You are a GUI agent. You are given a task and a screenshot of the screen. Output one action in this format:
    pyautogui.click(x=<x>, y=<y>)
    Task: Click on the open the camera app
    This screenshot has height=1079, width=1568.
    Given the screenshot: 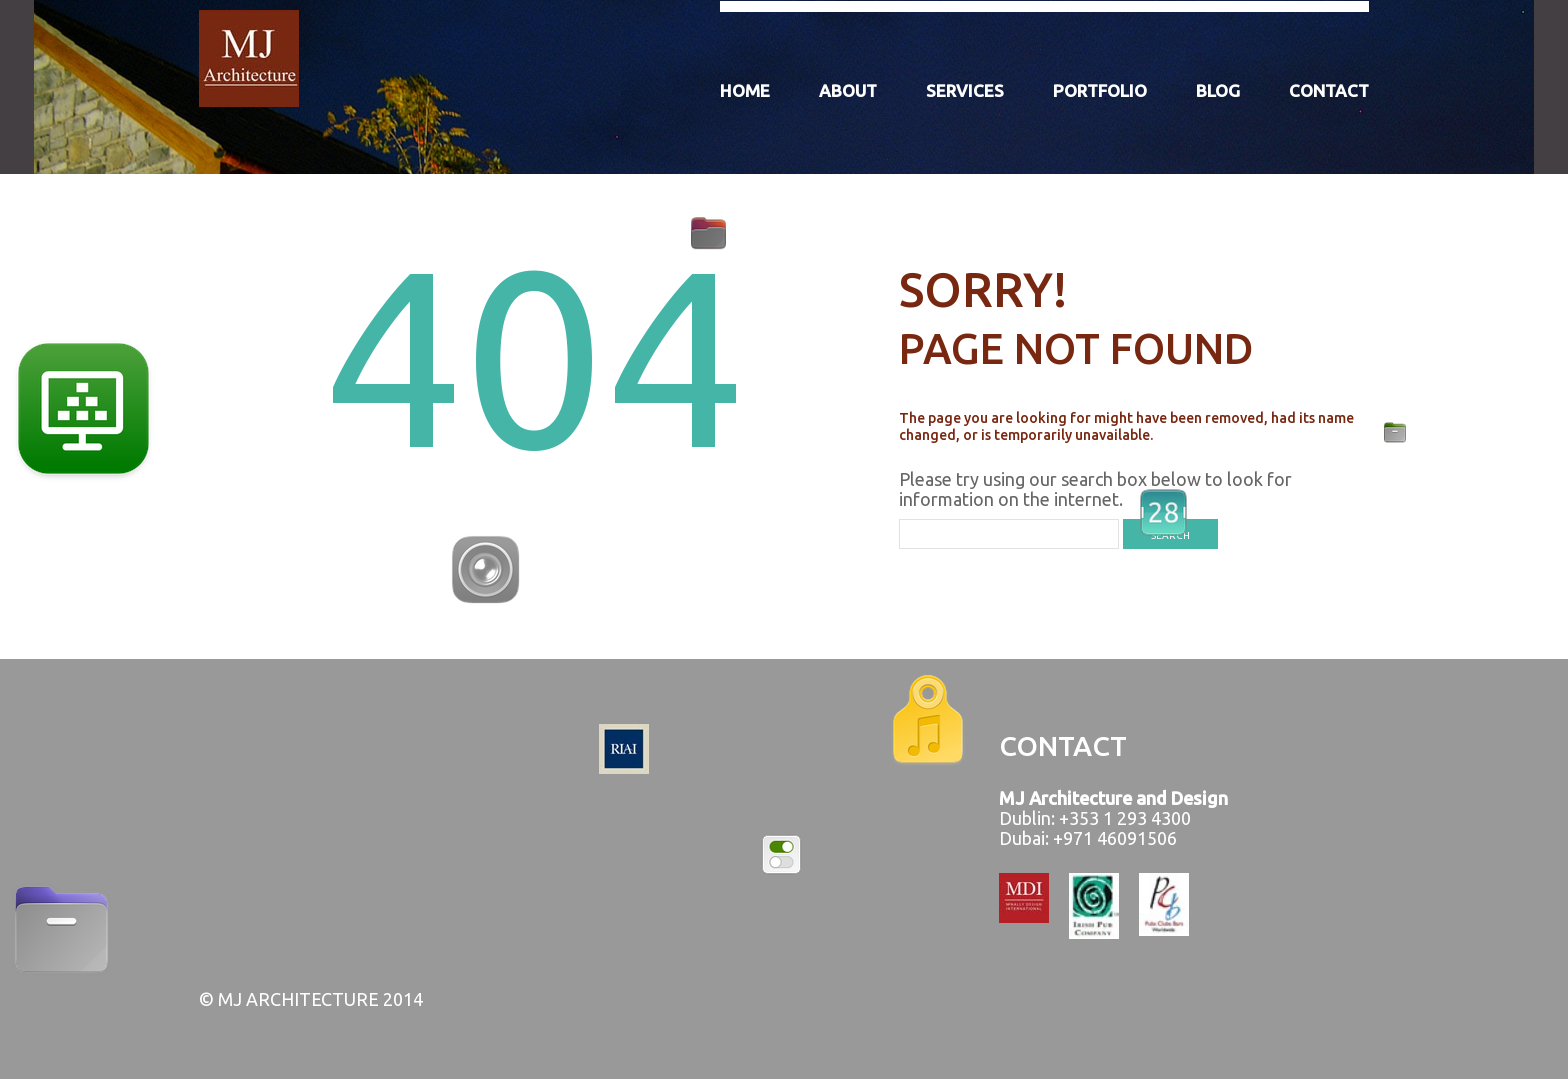 What is the action you would take?
    pyautogui.click(x=485, y=569)
    